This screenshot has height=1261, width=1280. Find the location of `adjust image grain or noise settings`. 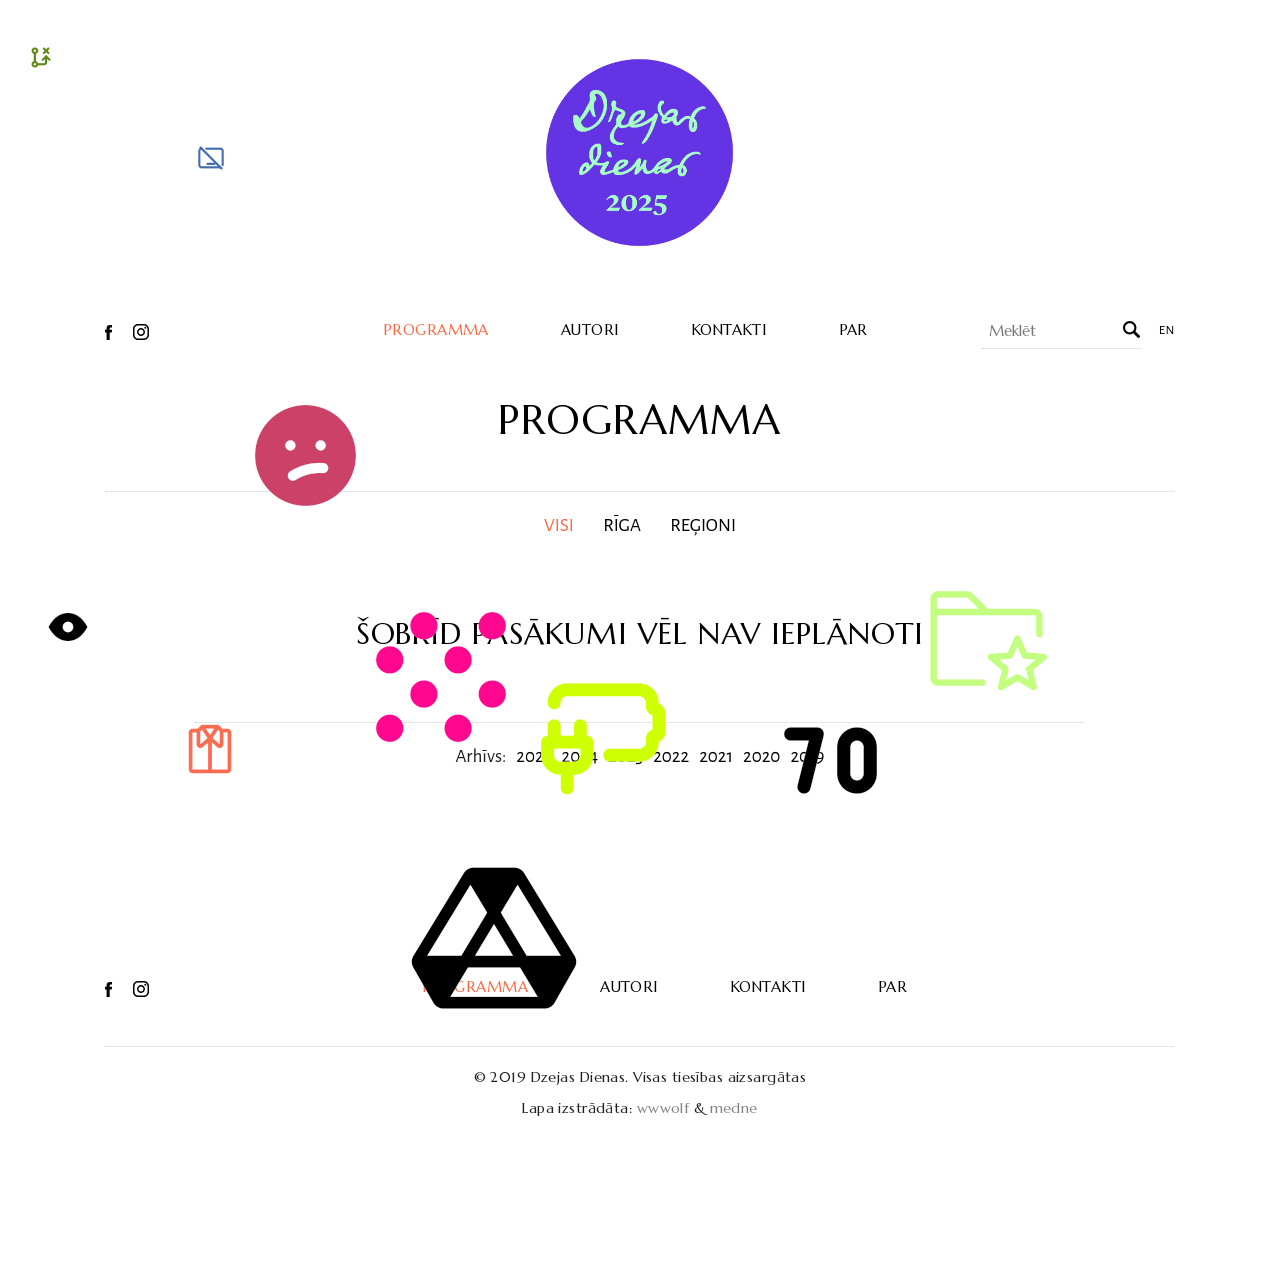

adjust image grain or noise settings is located at coordinates (441, 677).